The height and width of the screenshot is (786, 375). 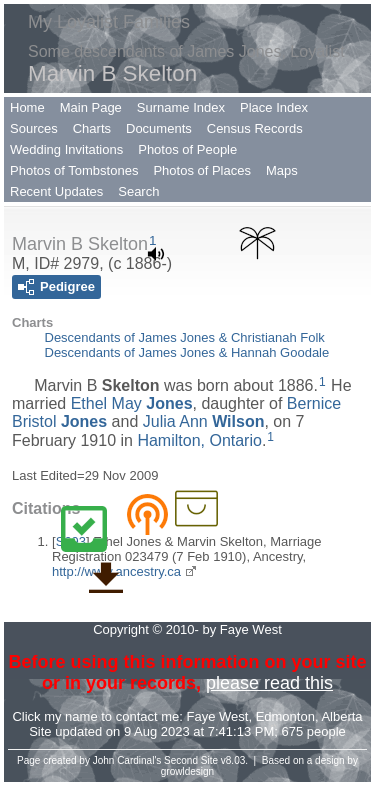 I want to click on download a file or content, so click(x=106, y=576).